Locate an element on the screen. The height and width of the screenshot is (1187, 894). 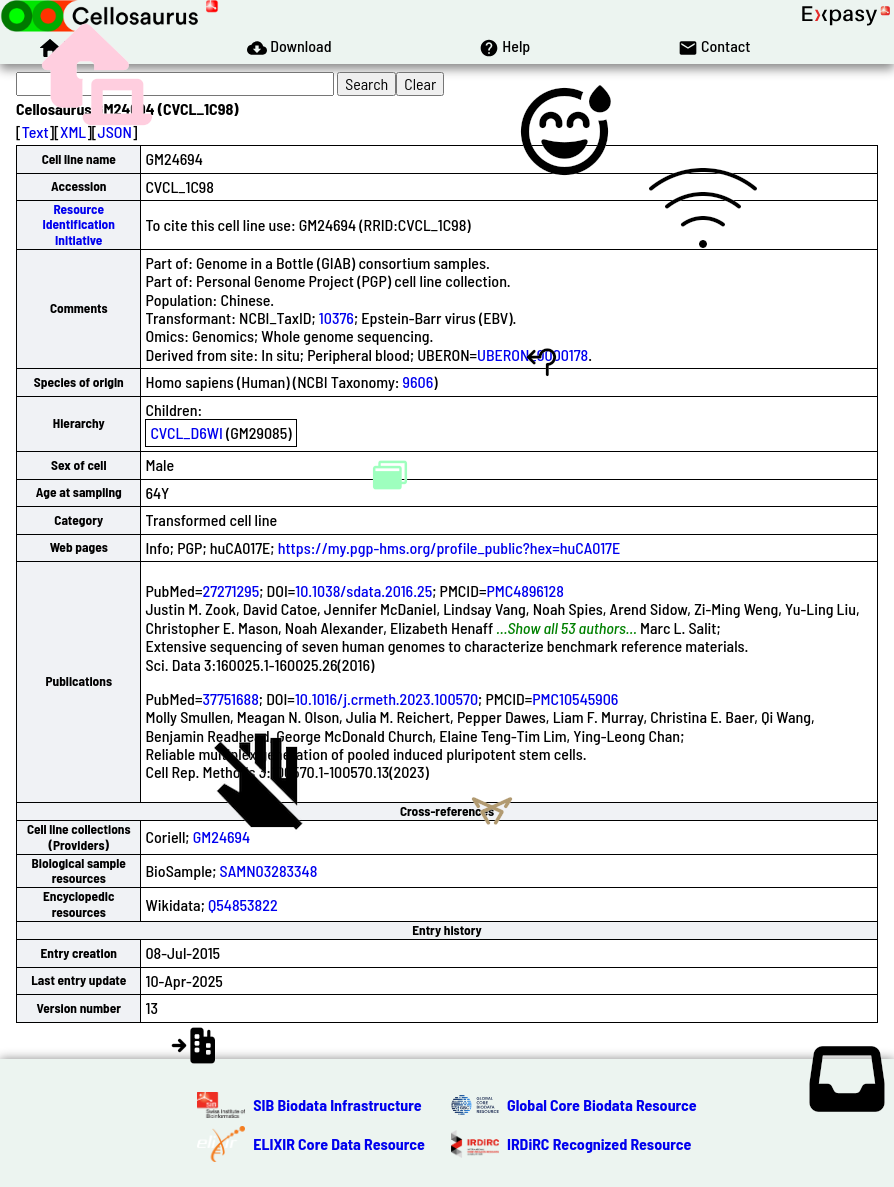
do not touch - indicates touchscreen disabled is located at coordinates (261, 782).